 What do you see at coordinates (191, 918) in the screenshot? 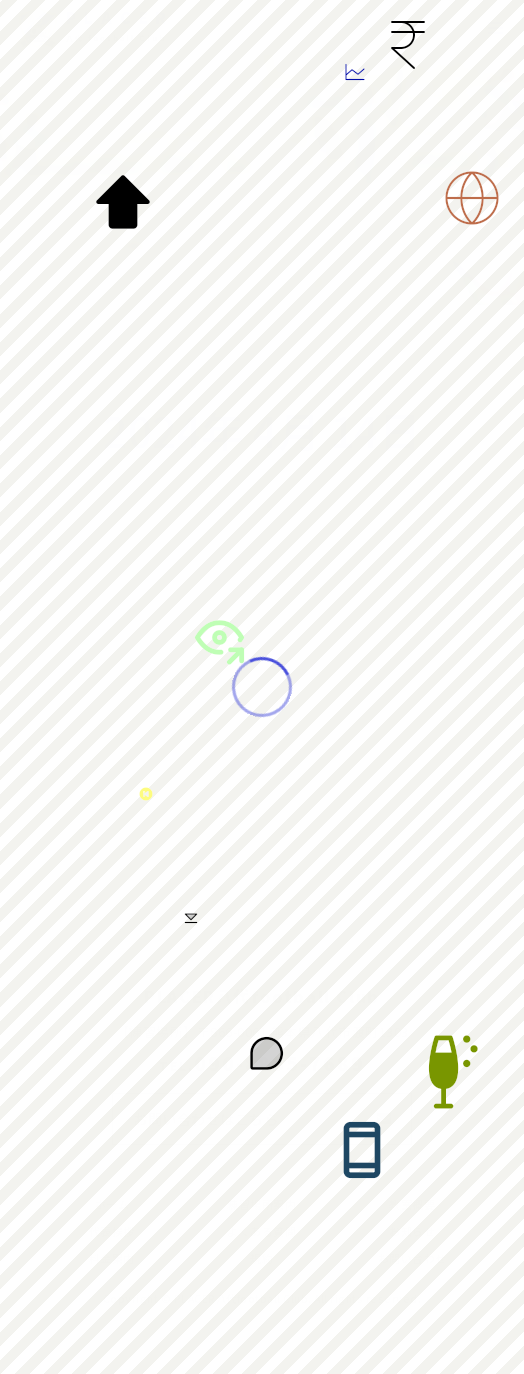
I see `expand content below` at bounding box center [191, 918].